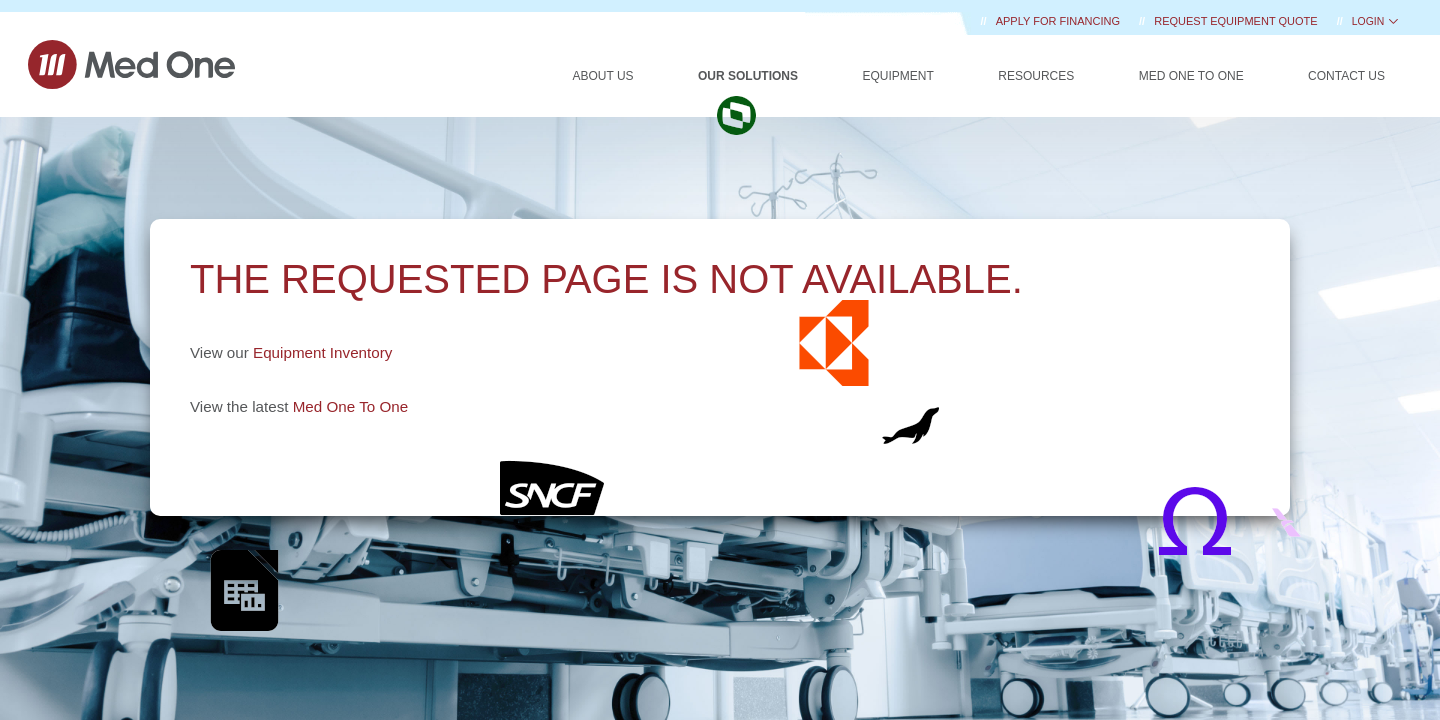  I want to click on insert omega symbol in text editor, so click(1195, 523).